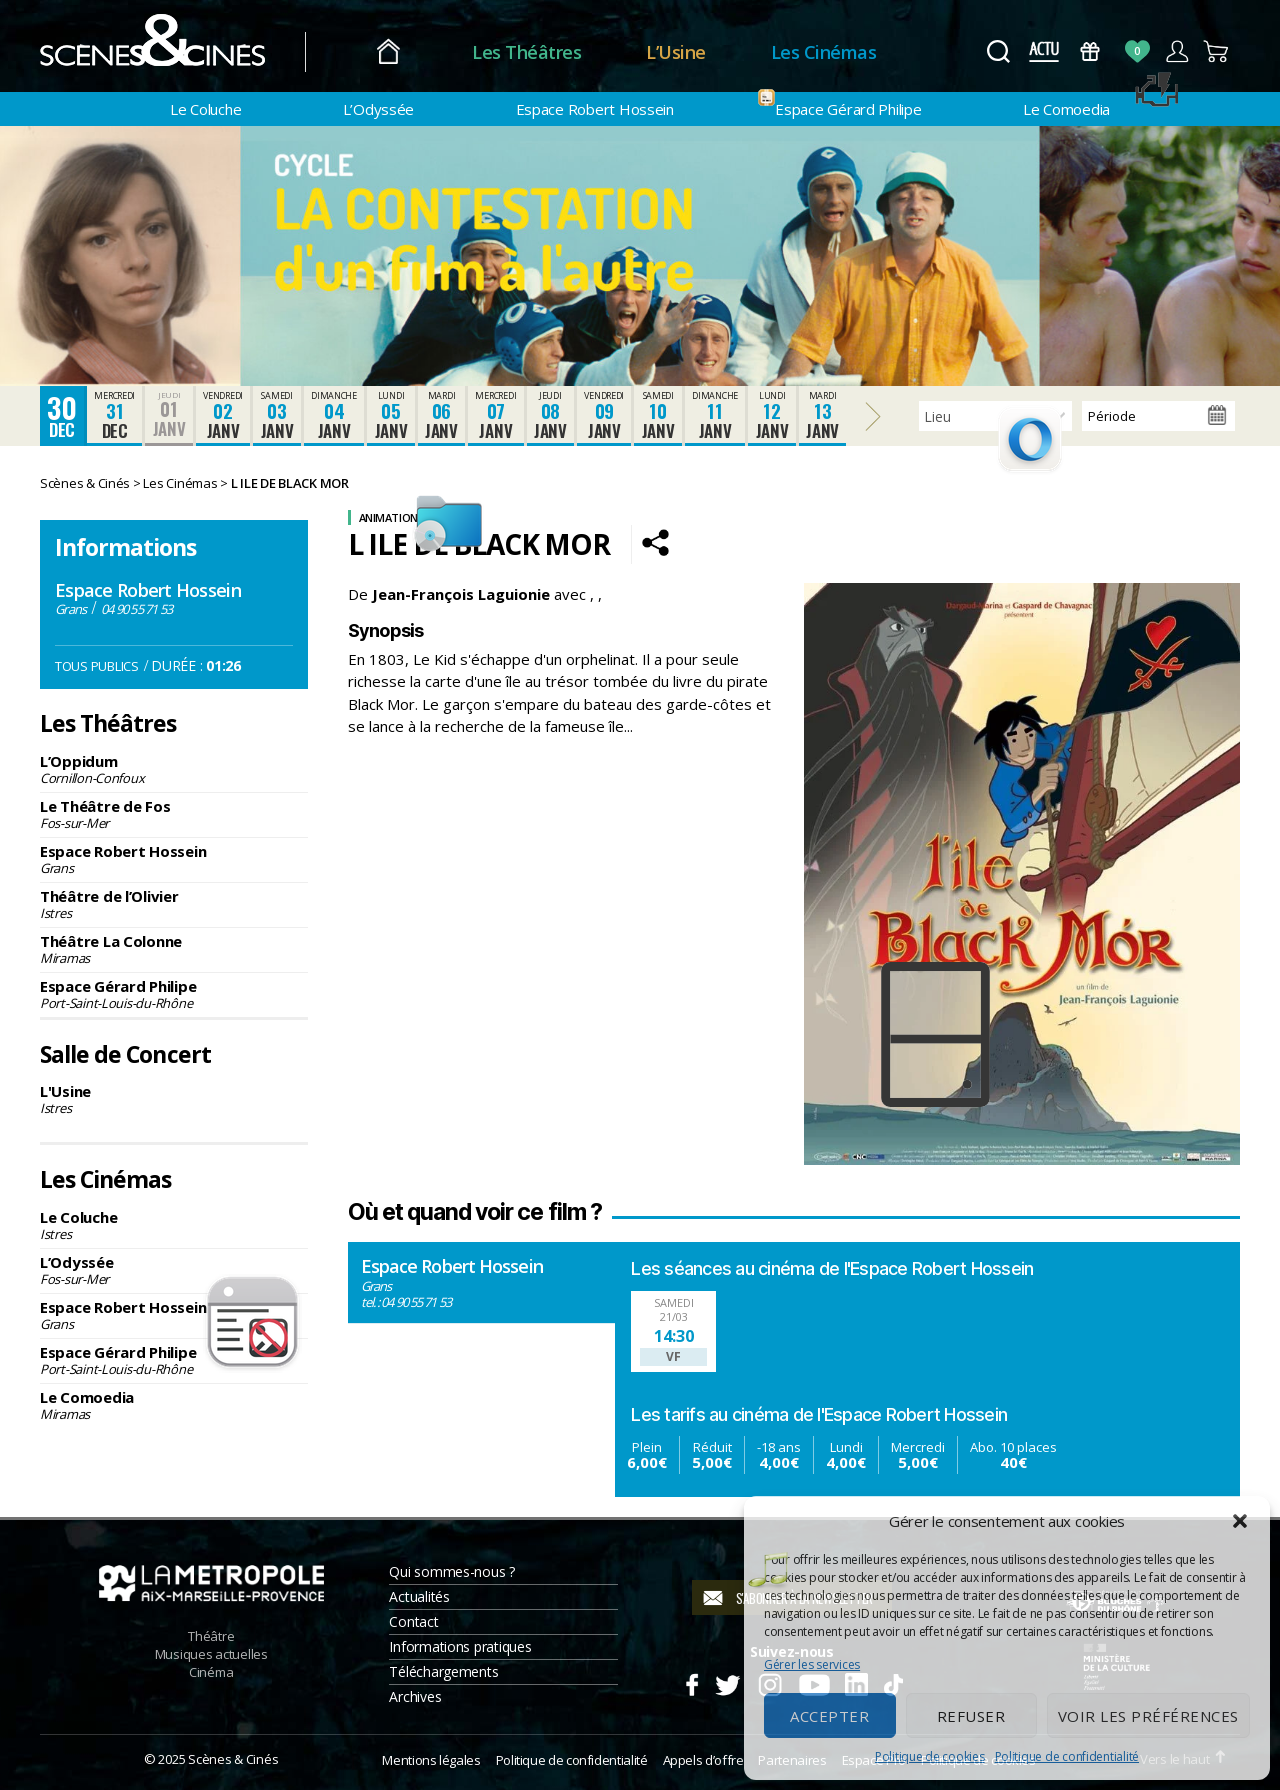  Describe the element at coordinates (766, 97) in the screenshot. I see `open file roller archive manager` at that location.